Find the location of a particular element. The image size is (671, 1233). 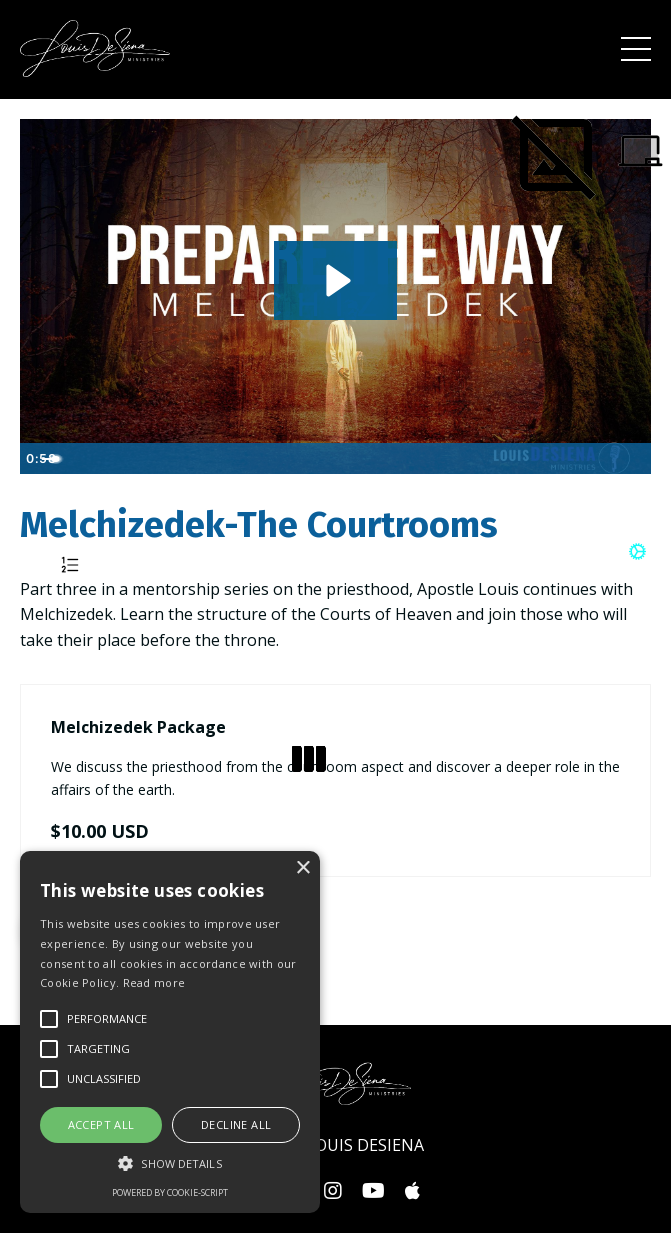

switch to column view layout is located at coordinates (308, 760).